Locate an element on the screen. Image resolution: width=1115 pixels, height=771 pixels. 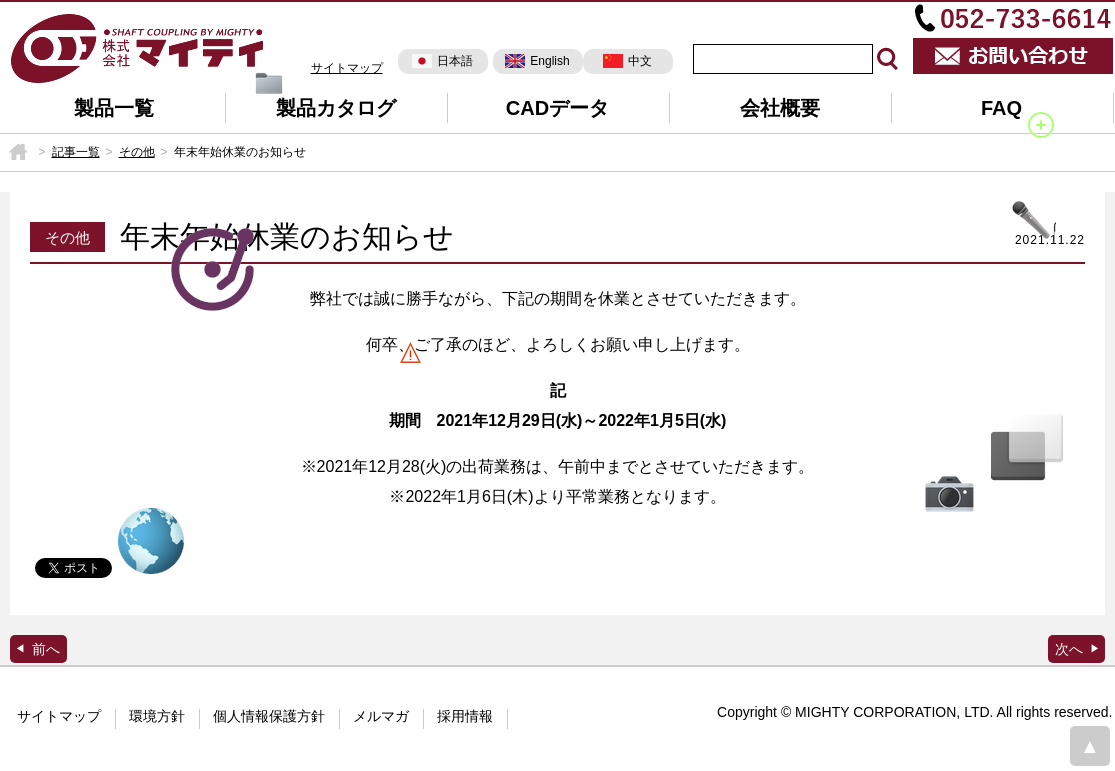
access global or international settings is located at coordinates (151, 541).